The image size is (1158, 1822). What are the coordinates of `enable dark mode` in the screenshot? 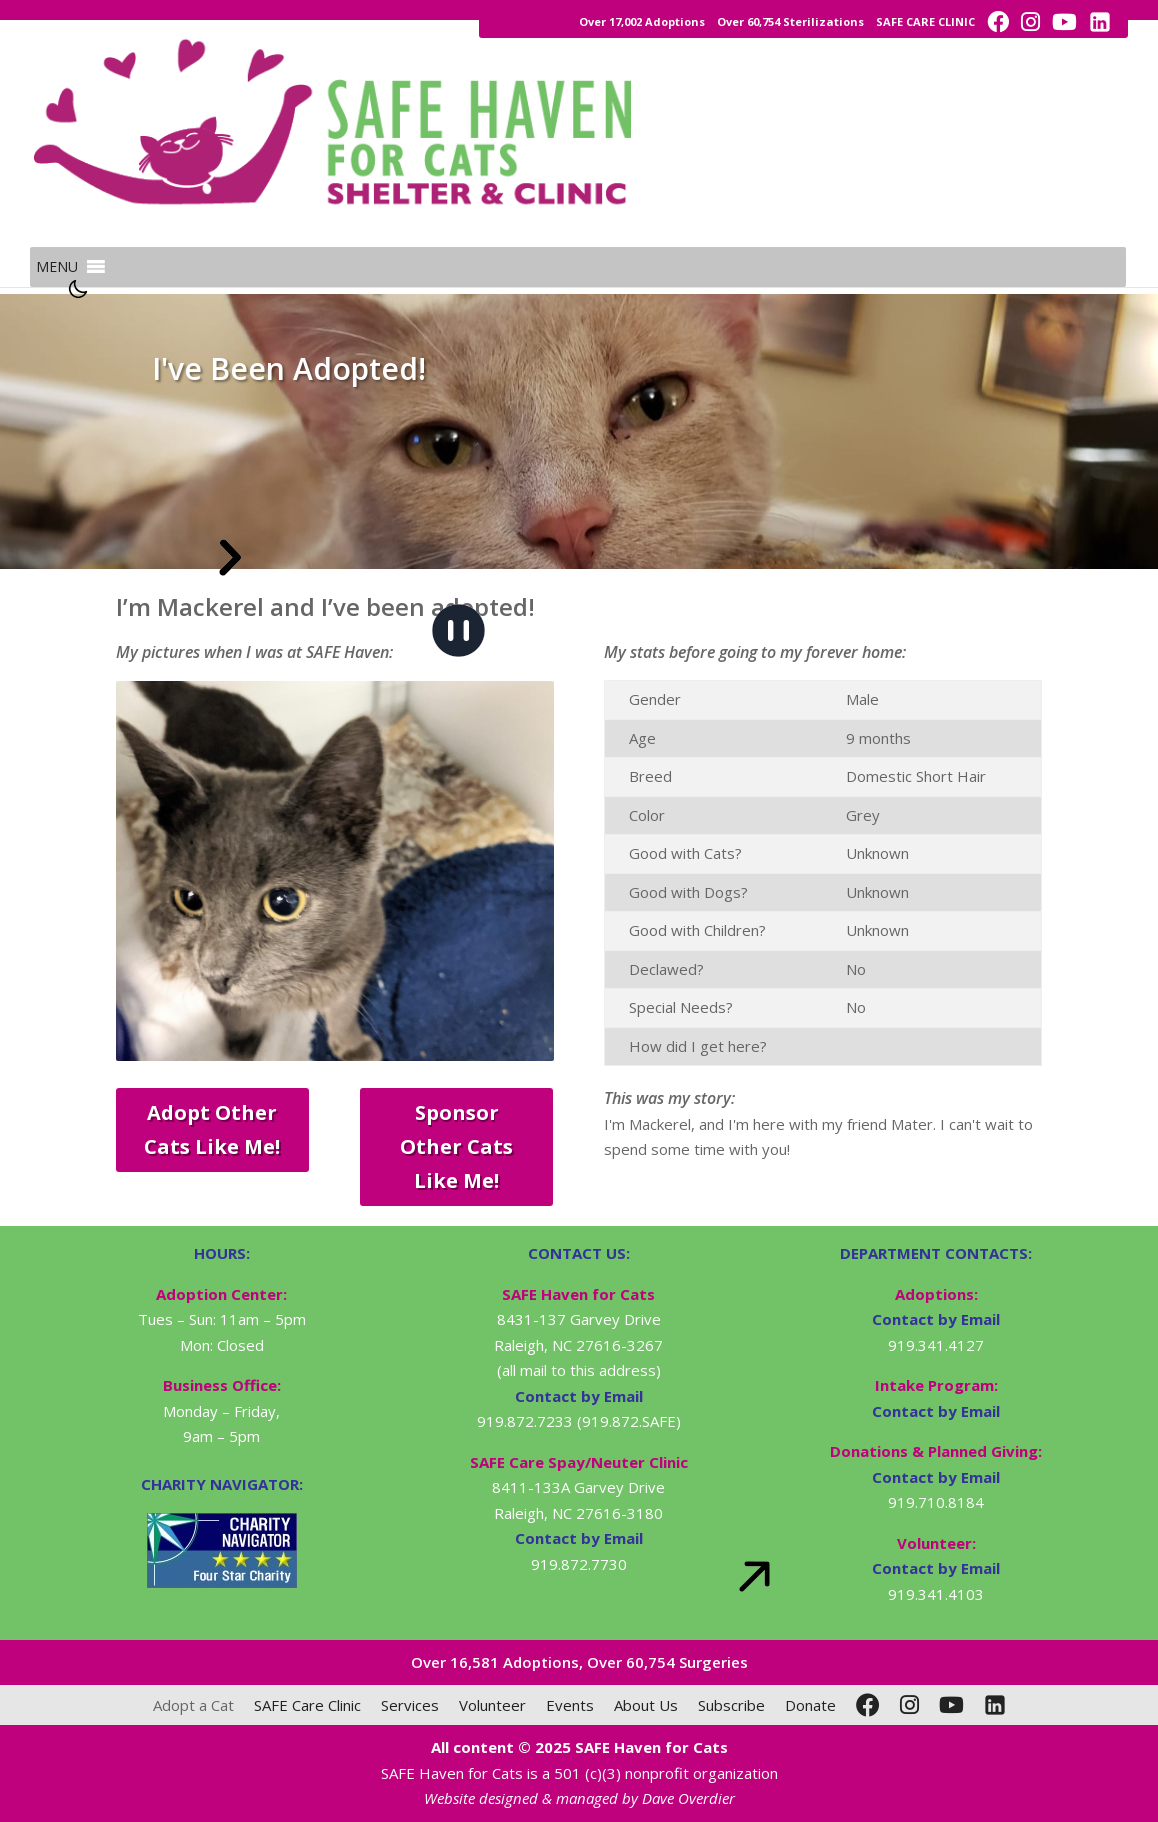 It's located at (78, 289).